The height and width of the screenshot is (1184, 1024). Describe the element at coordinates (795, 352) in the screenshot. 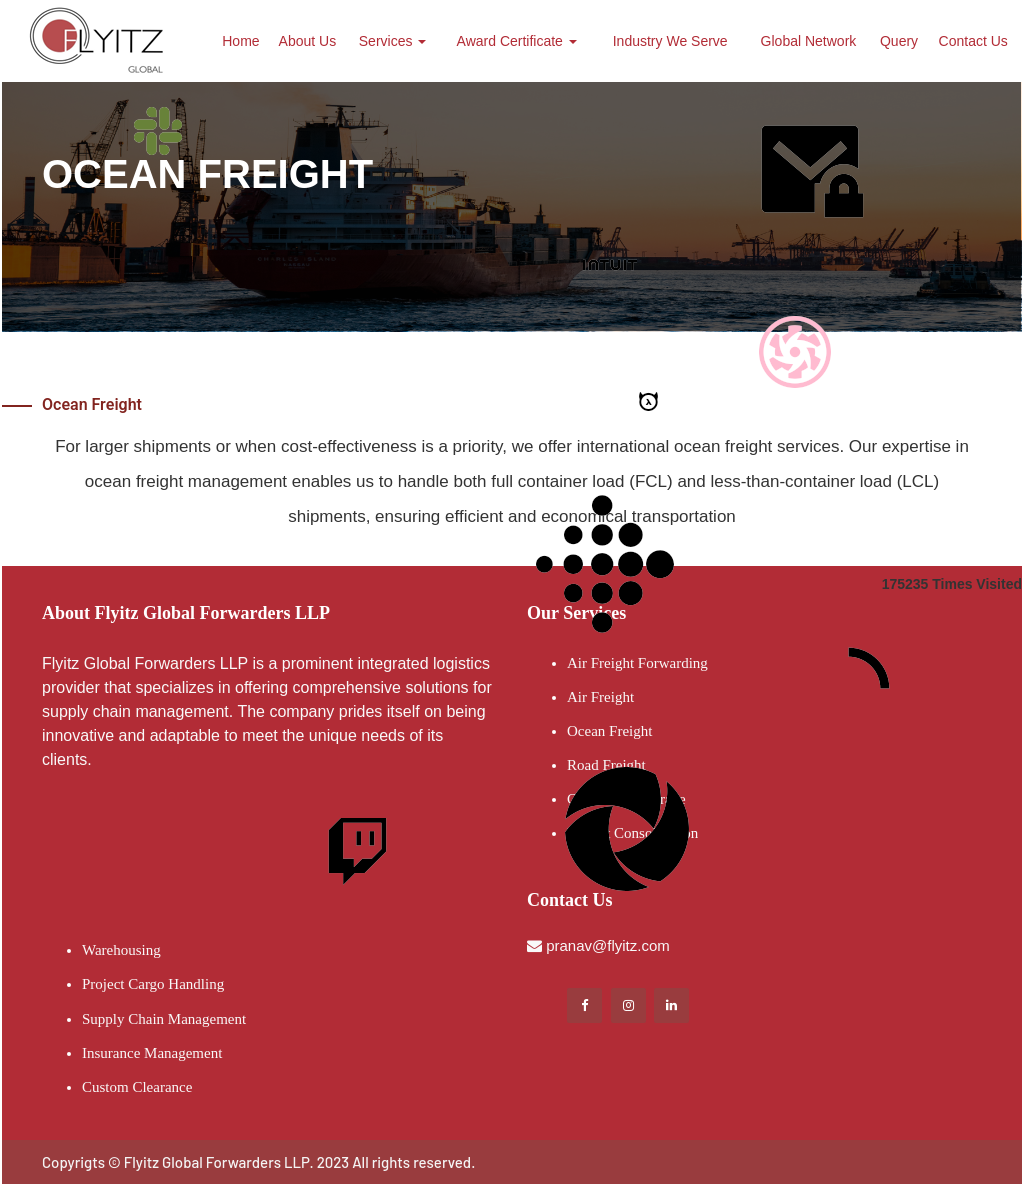

I see `quasar framework logo` at that location.